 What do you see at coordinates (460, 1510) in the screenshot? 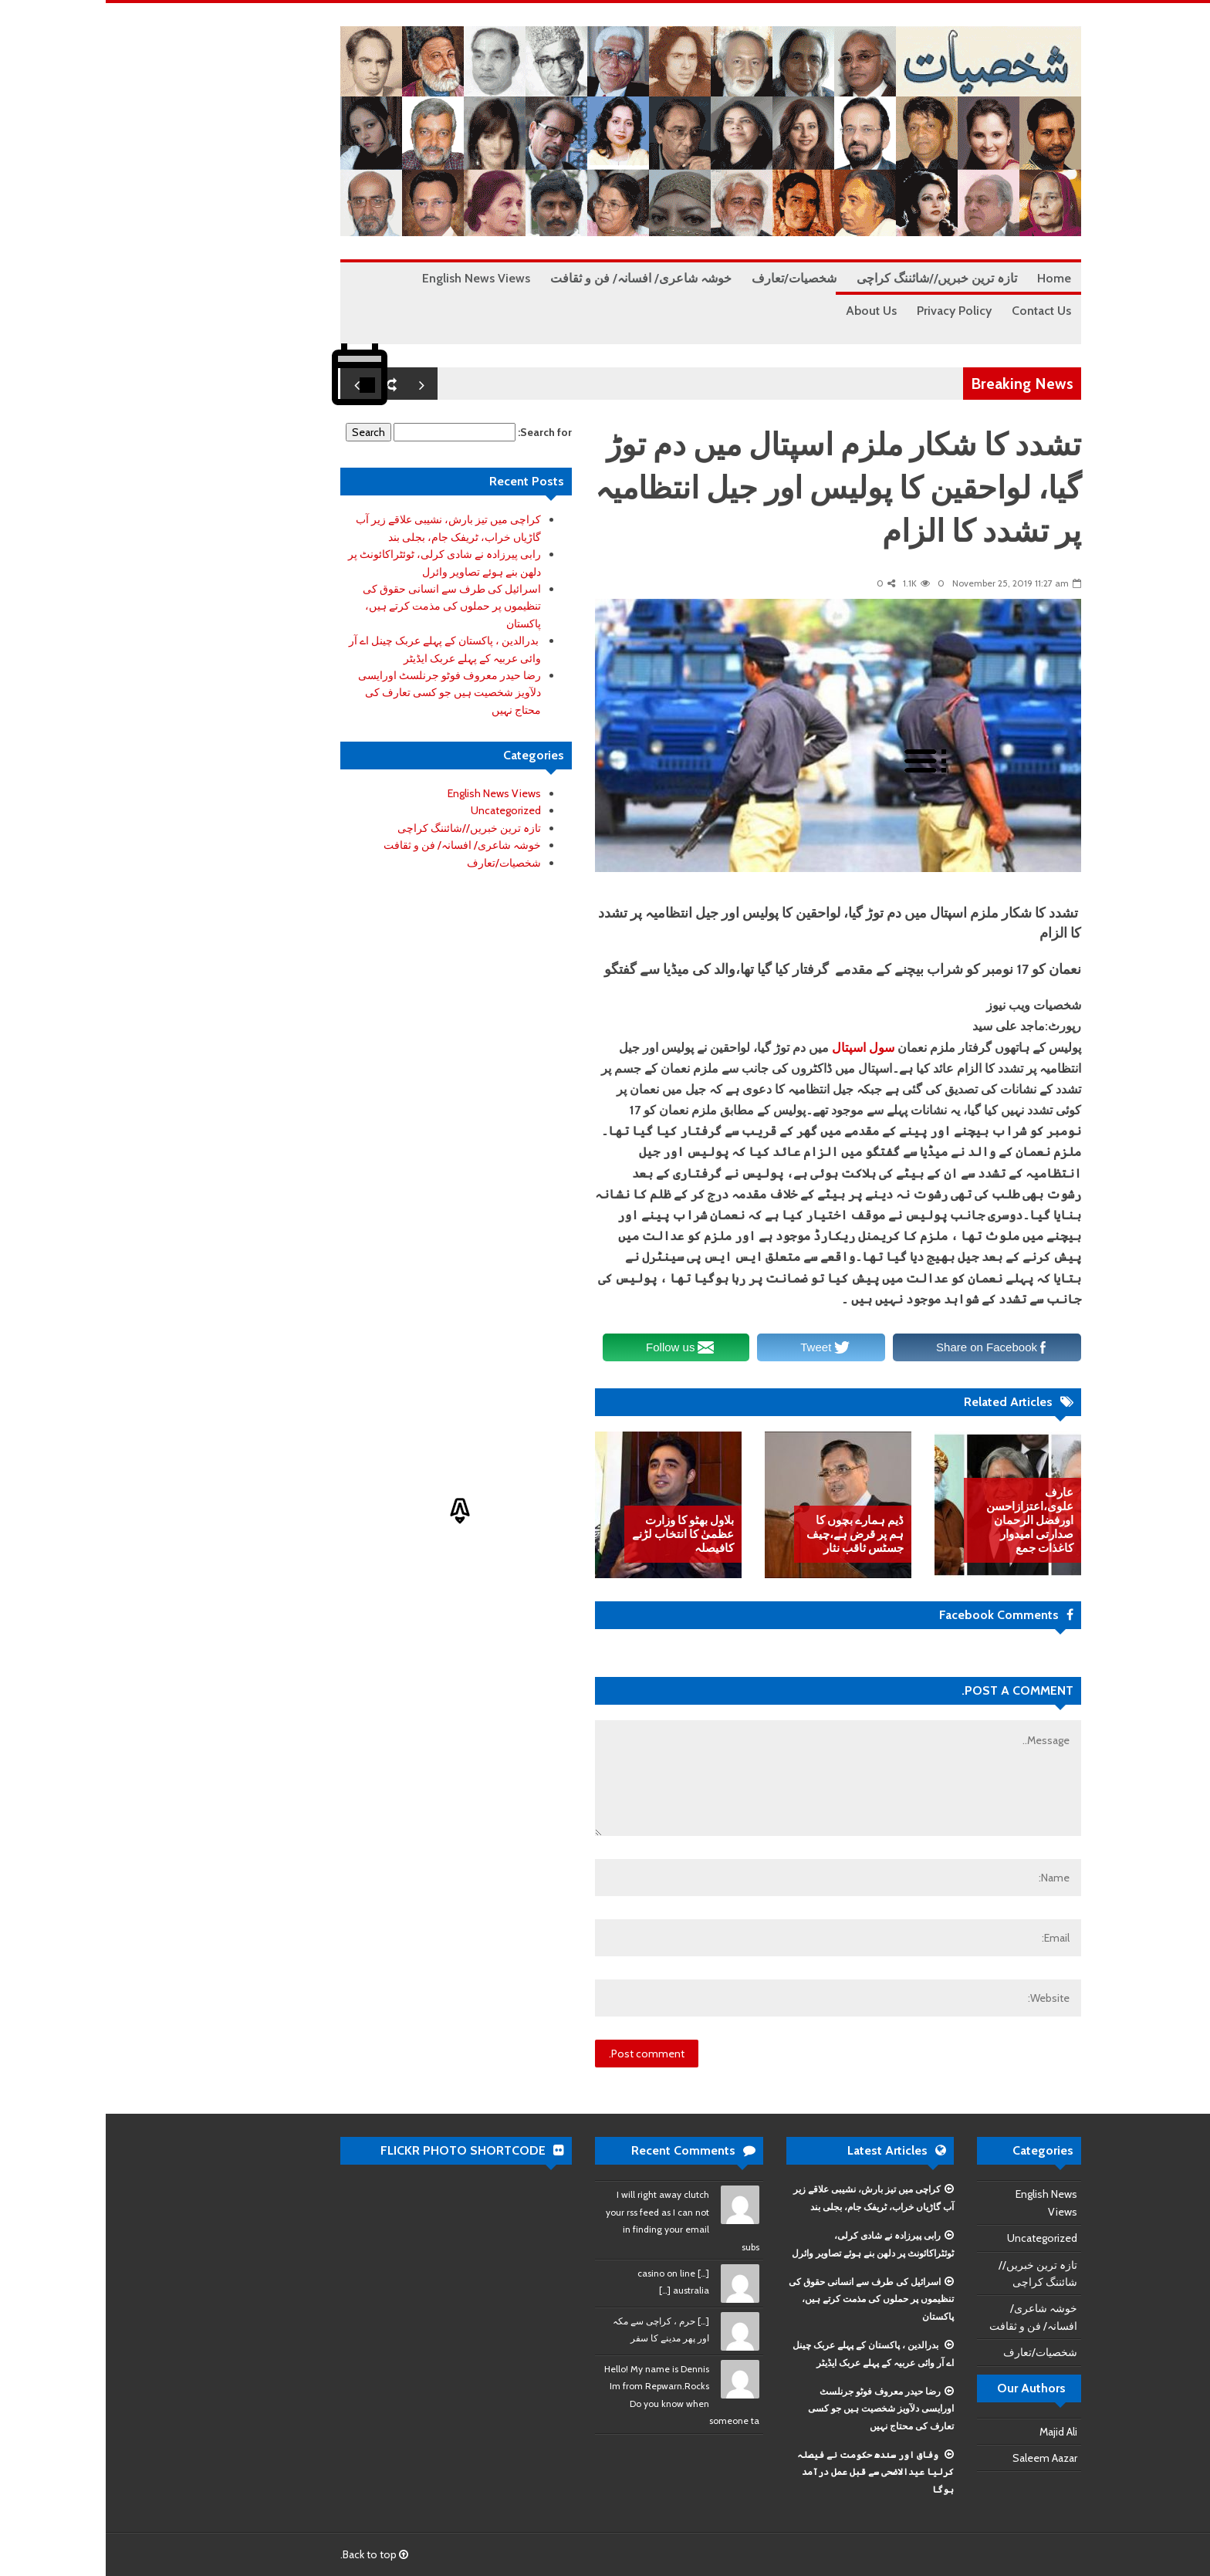
I see `astro framework logo` at bounding box center [460, 1510].